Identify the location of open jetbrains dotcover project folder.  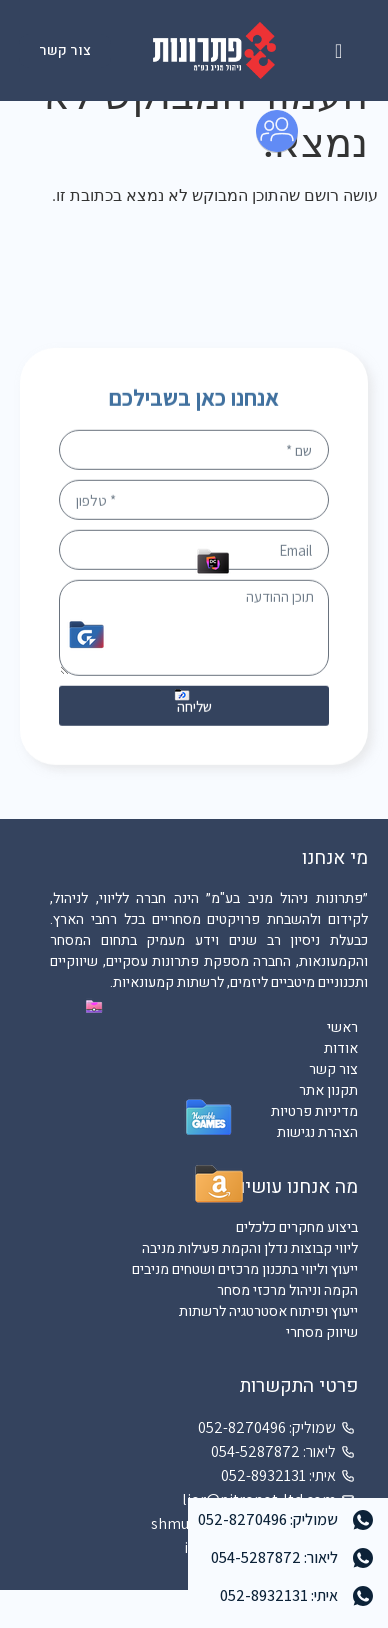
(213, 562).